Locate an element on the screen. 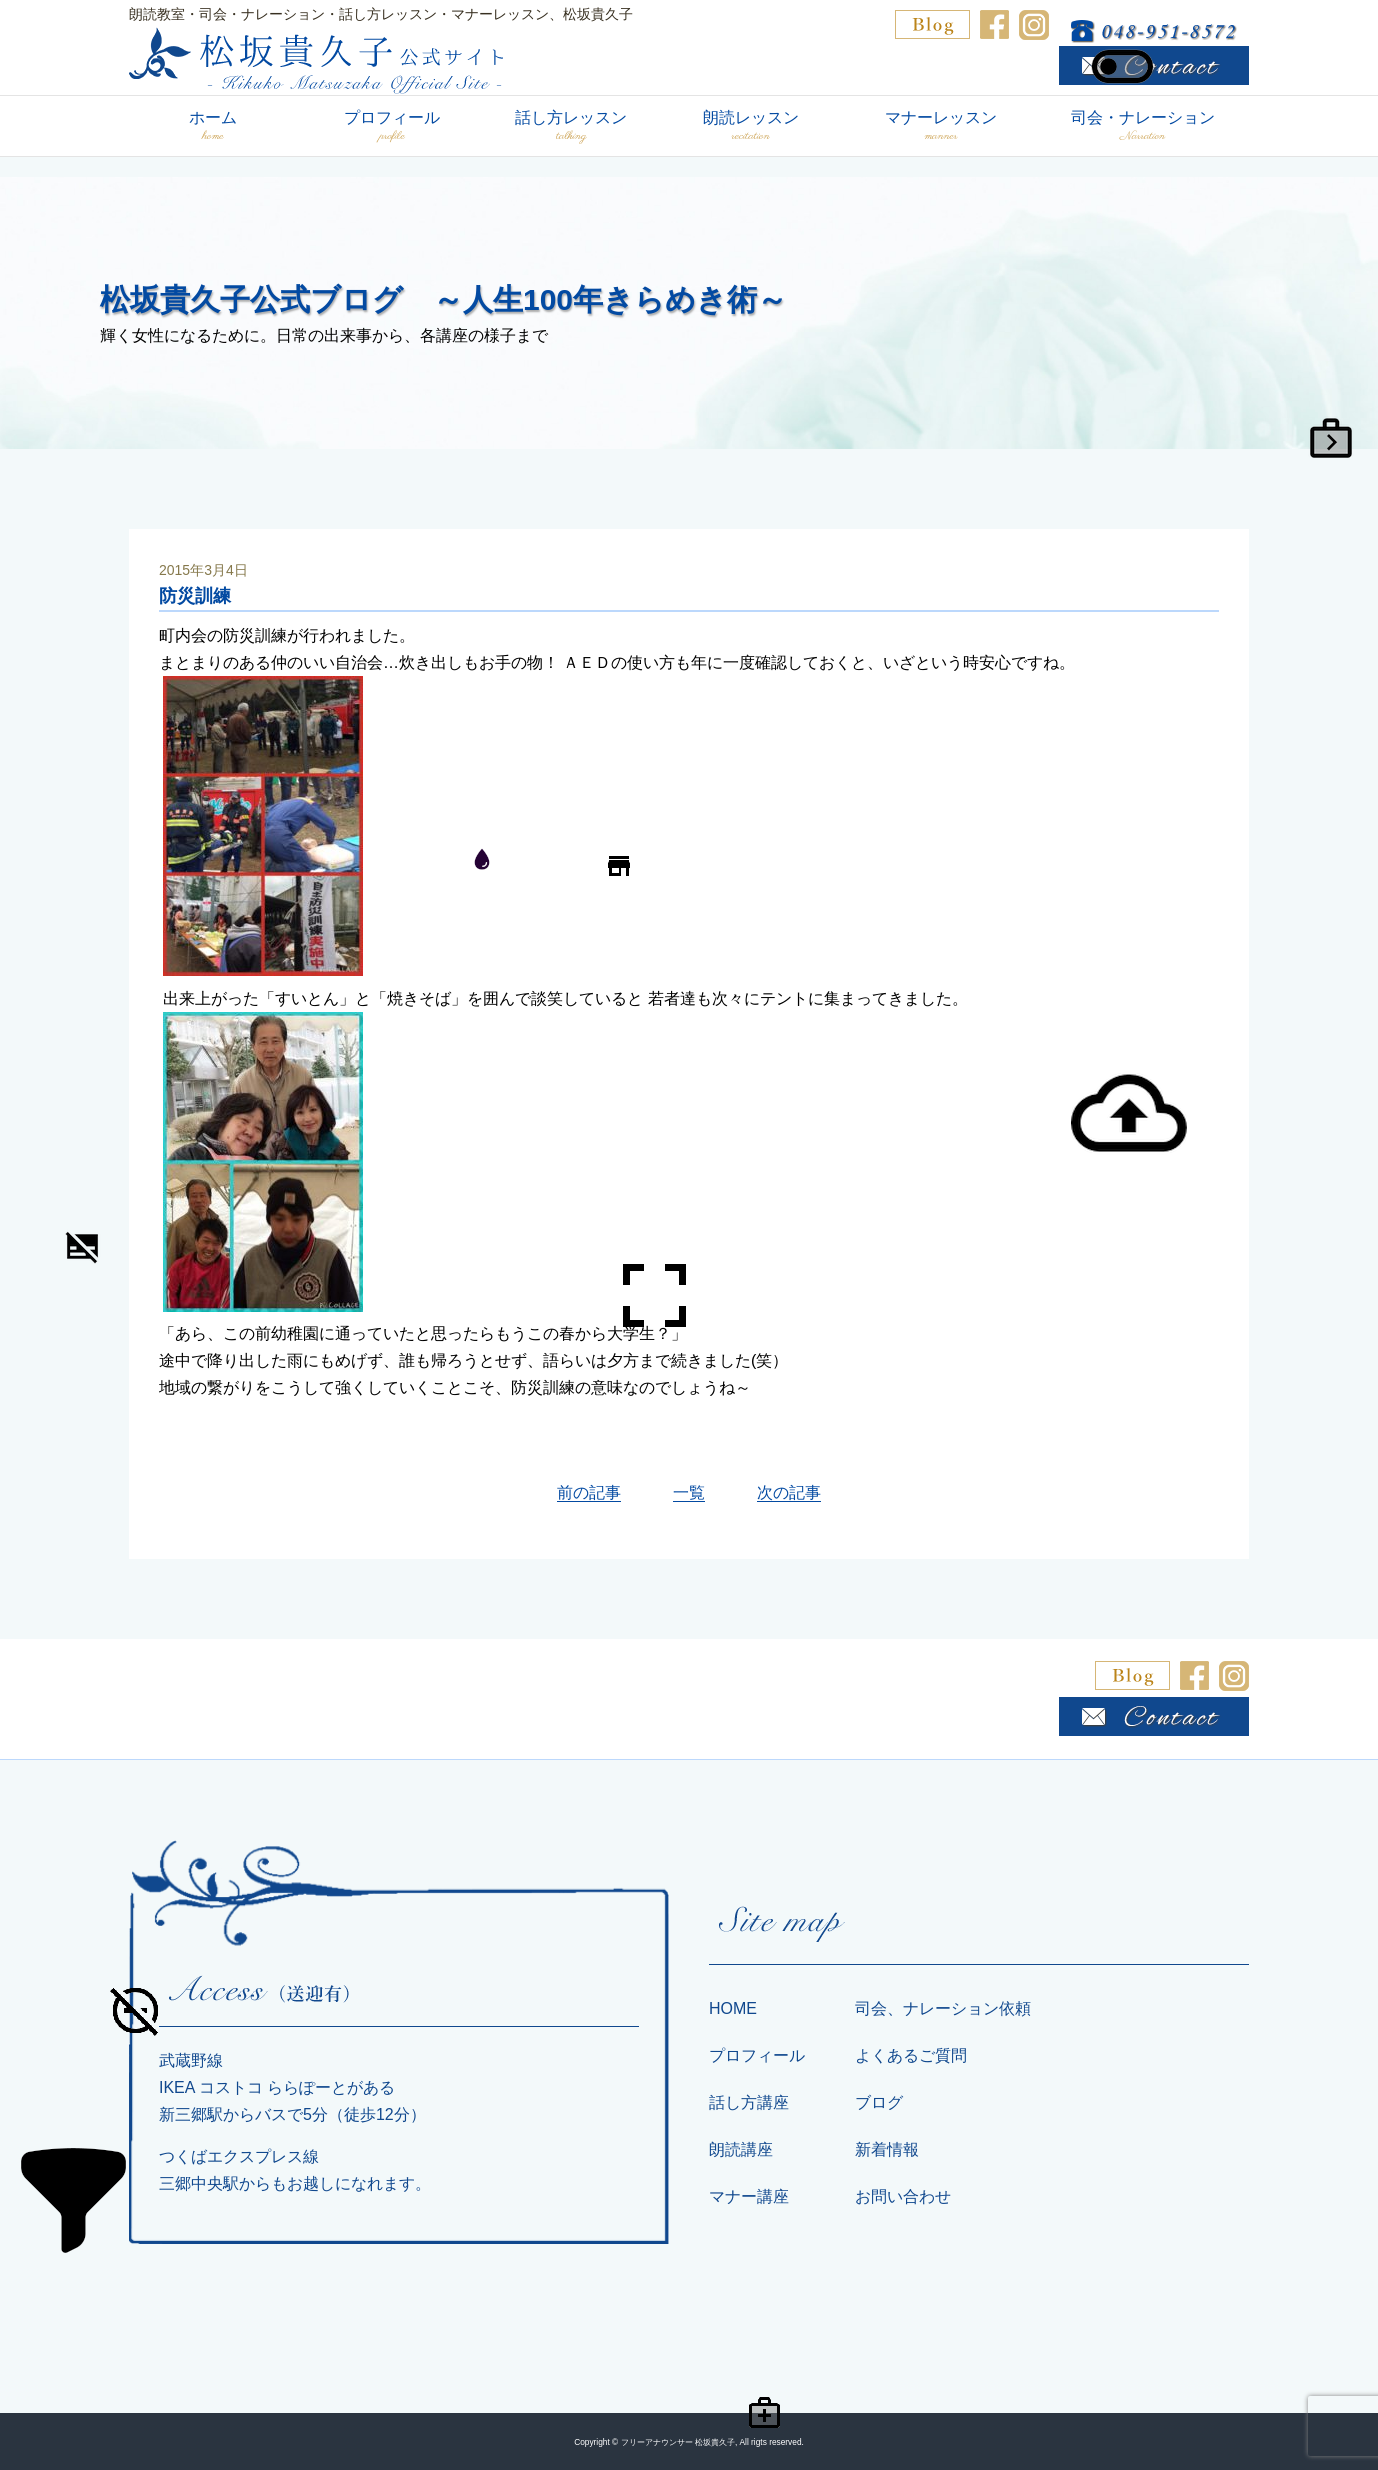 The image size is (1378, 2470). indicates water or hydration tracking is located at coordinates (482, 859).